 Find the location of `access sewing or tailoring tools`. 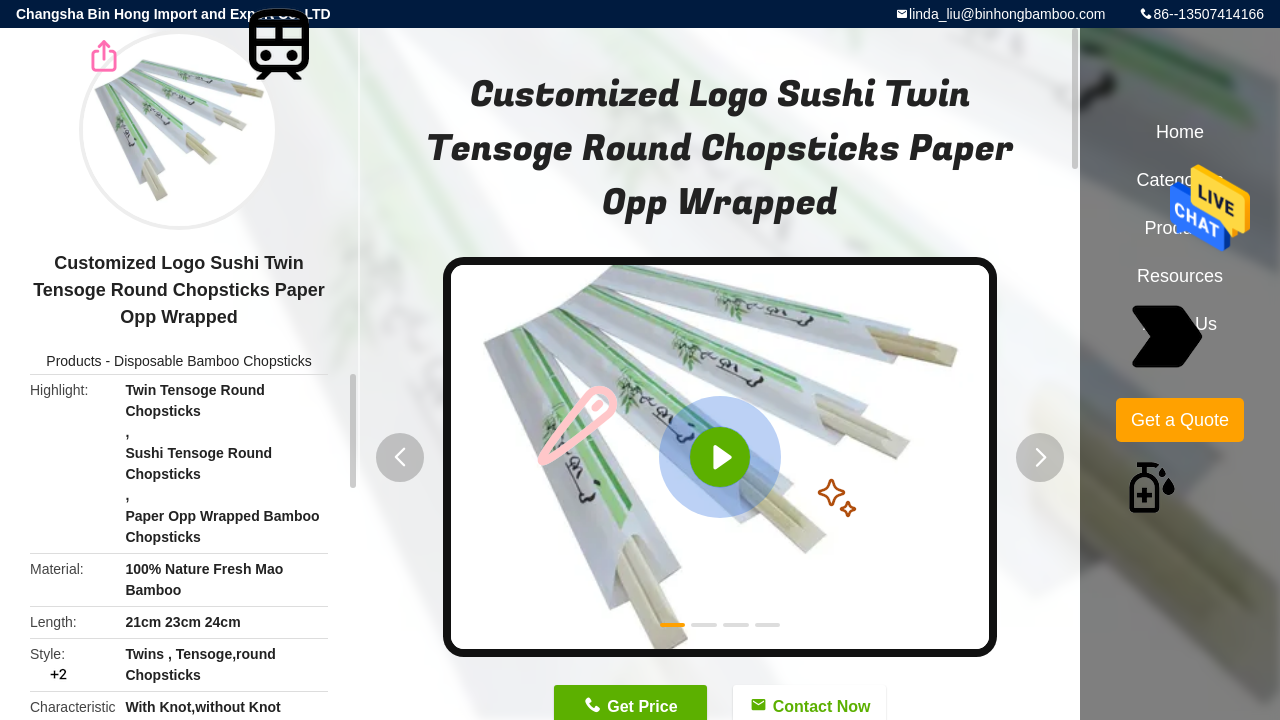

access sewing or tailoring tools is located at coordinates (577, 425).